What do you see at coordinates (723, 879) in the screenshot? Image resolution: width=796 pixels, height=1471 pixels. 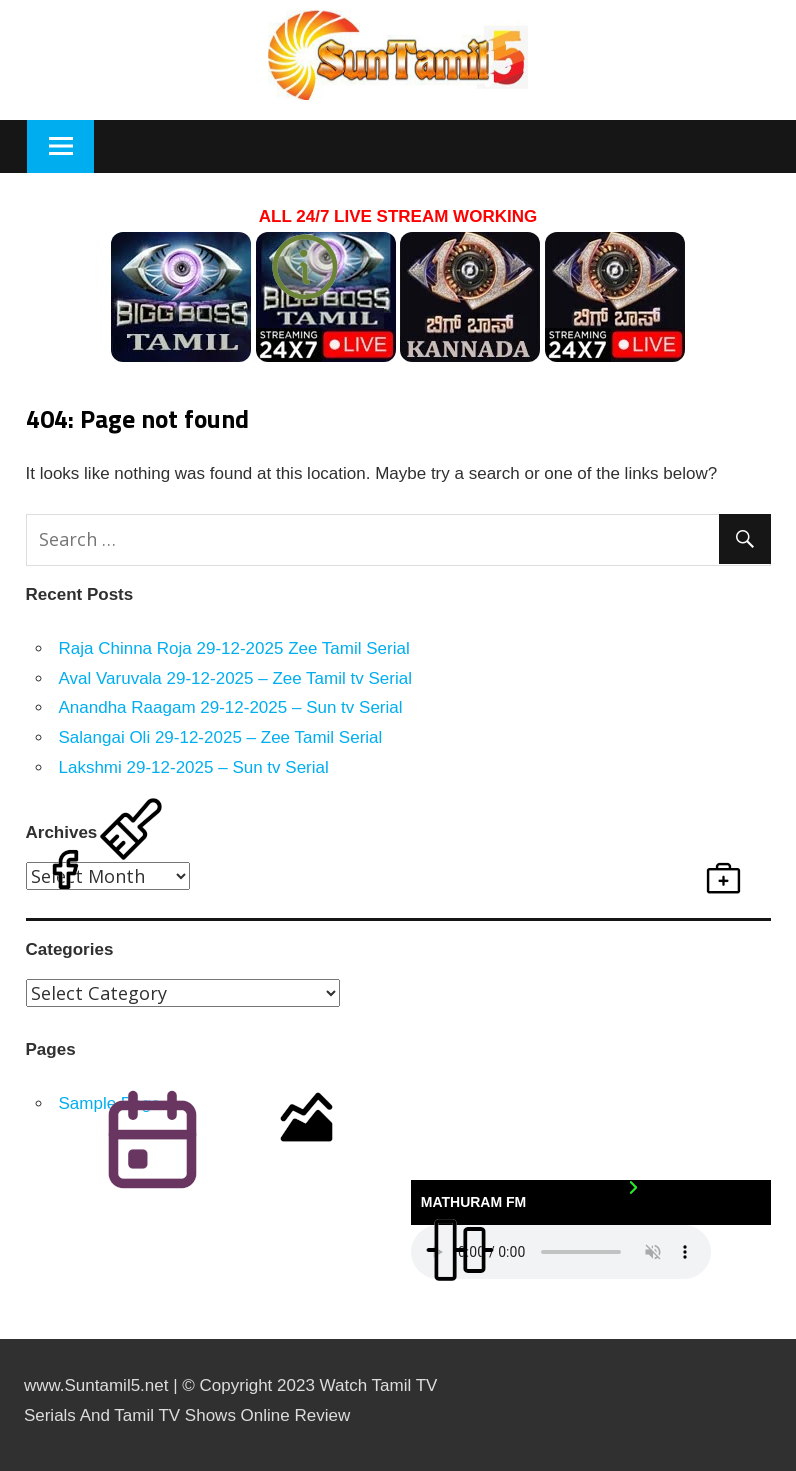 I see `access health or medical resources` at bounding box center [723, 879].